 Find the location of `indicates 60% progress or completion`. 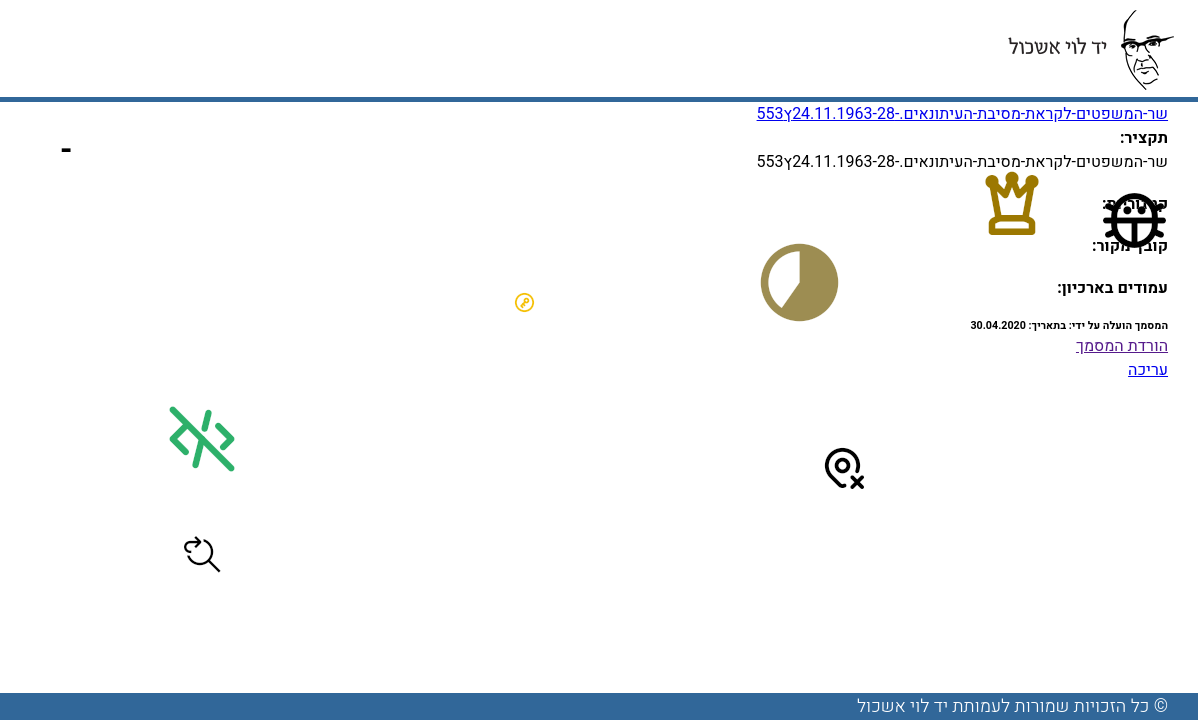

indicates 60% progress or completion is located at coordinates (799, 282).